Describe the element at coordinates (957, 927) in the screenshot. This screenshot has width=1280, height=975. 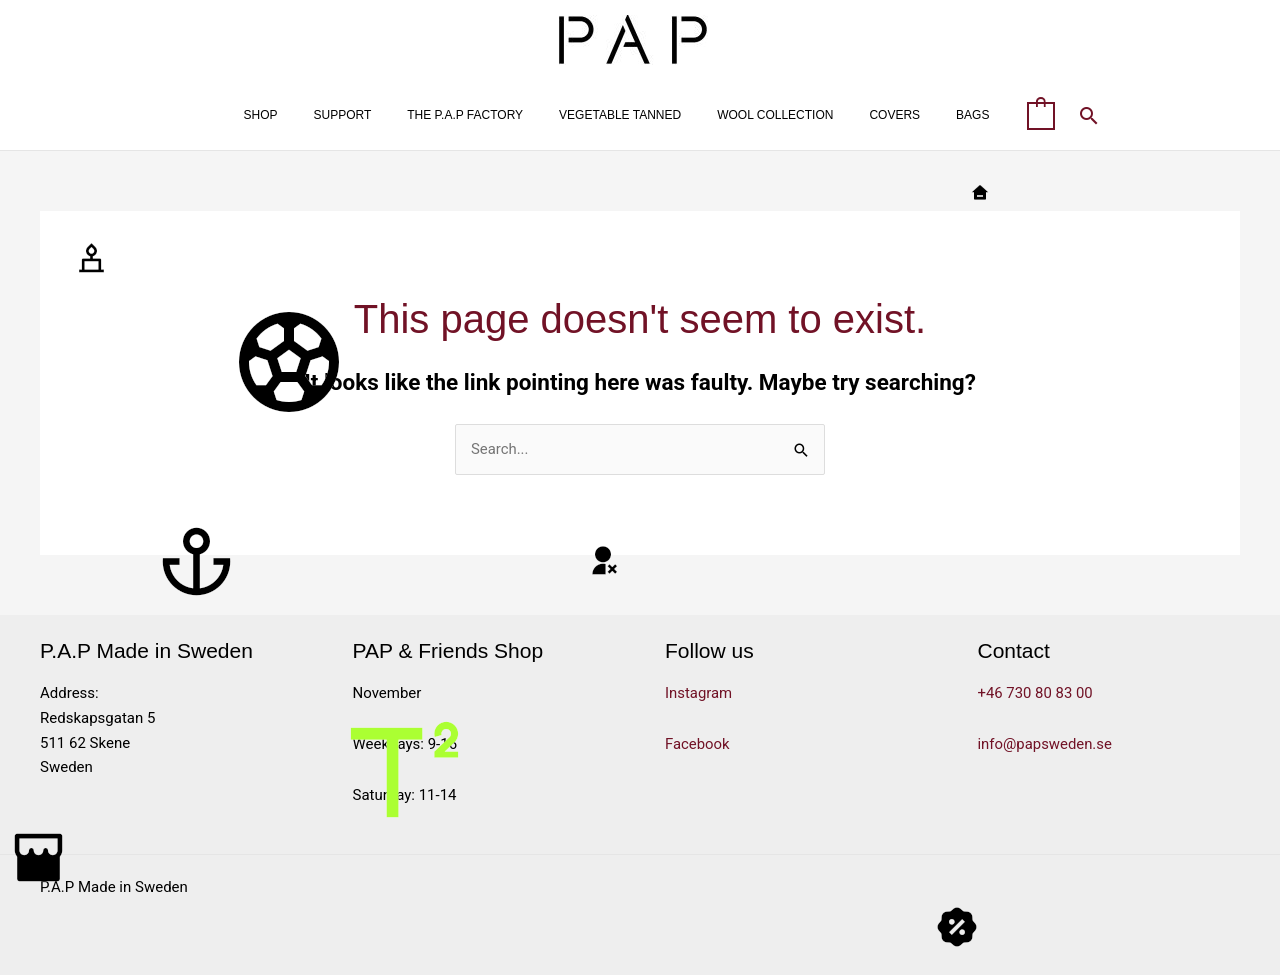
I see `view available discounts or promotions` at that location.